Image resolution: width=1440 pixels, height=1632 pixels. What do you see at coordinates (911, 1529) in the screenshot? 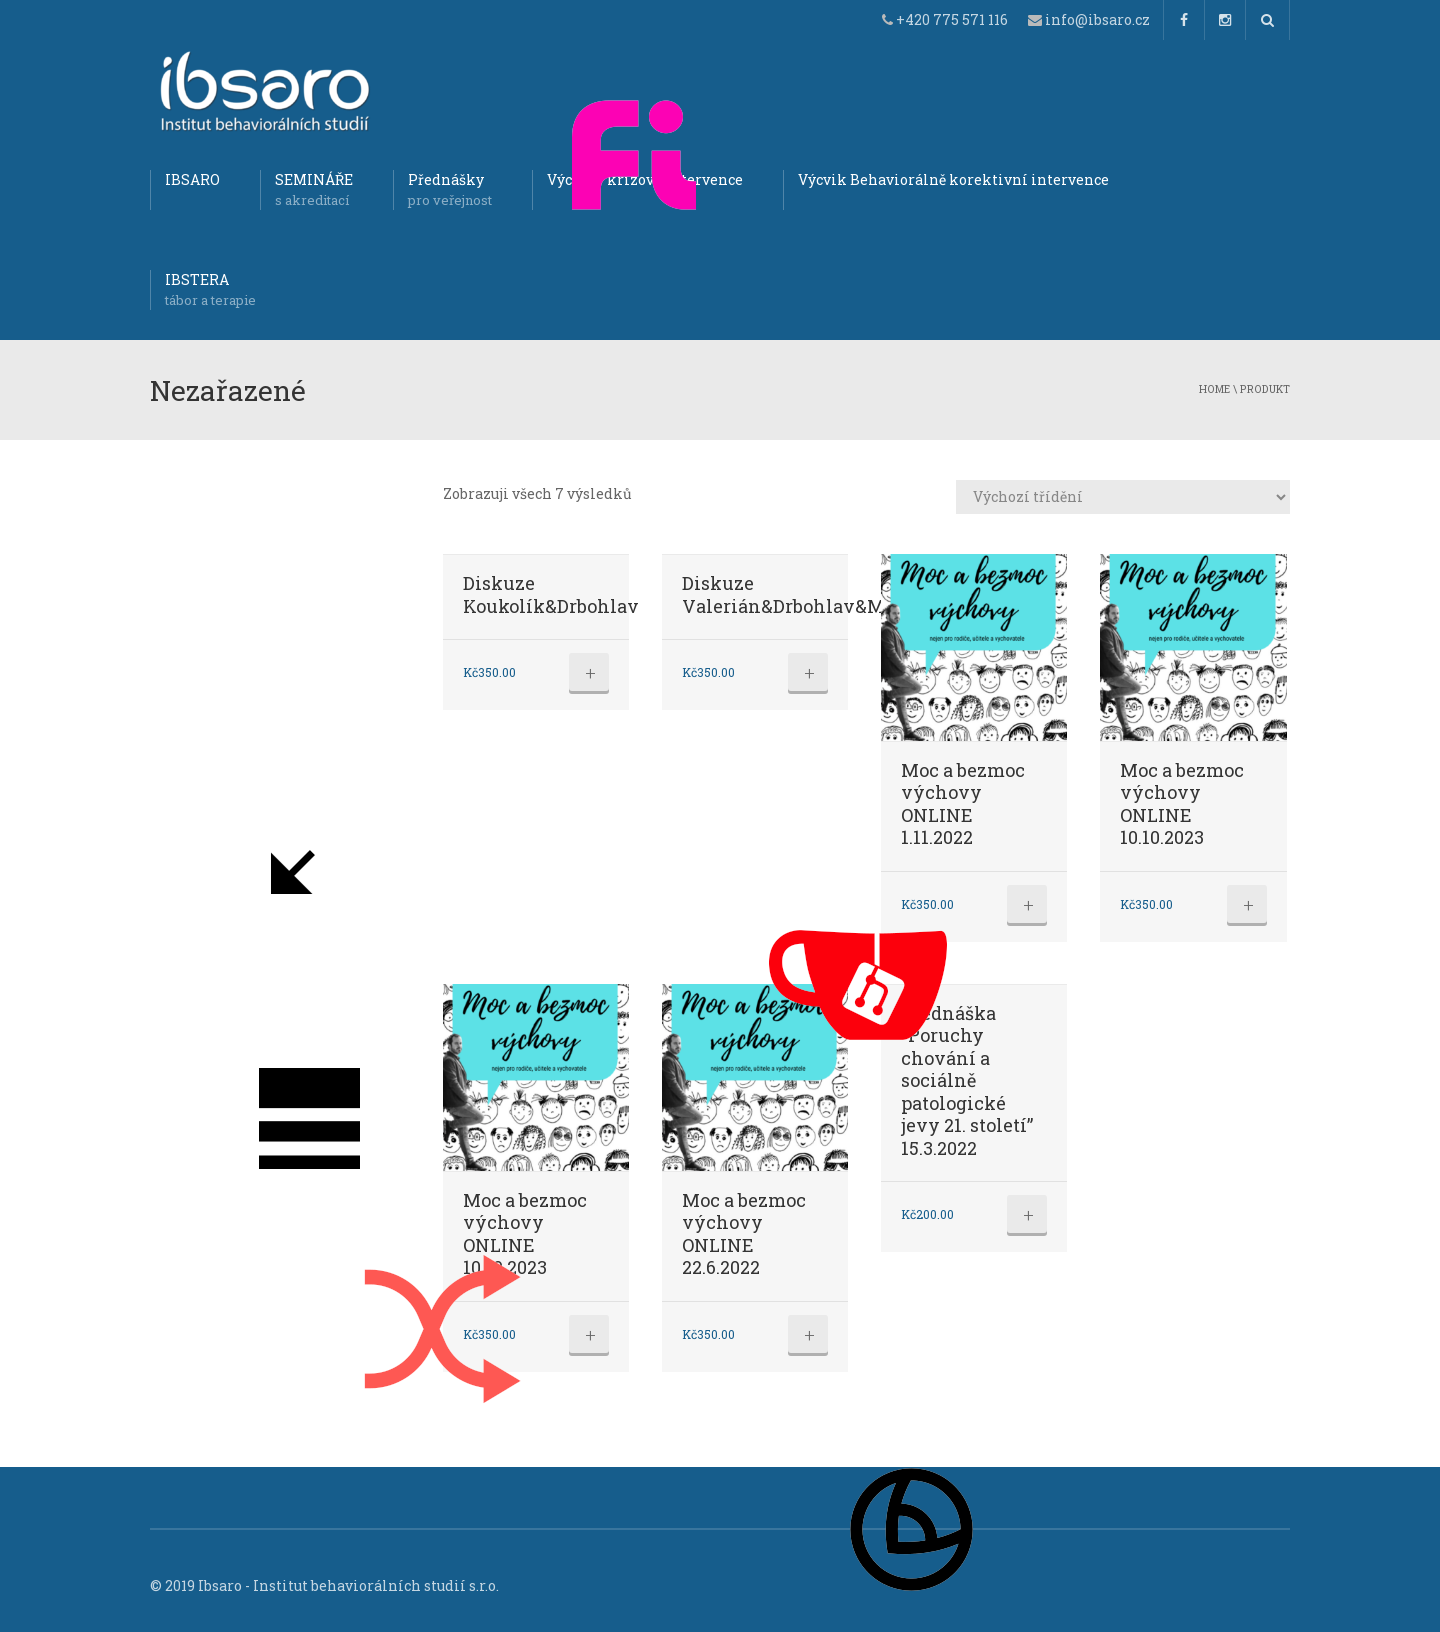
I see `CoreOS logo` at bounding box center [911, 1529].